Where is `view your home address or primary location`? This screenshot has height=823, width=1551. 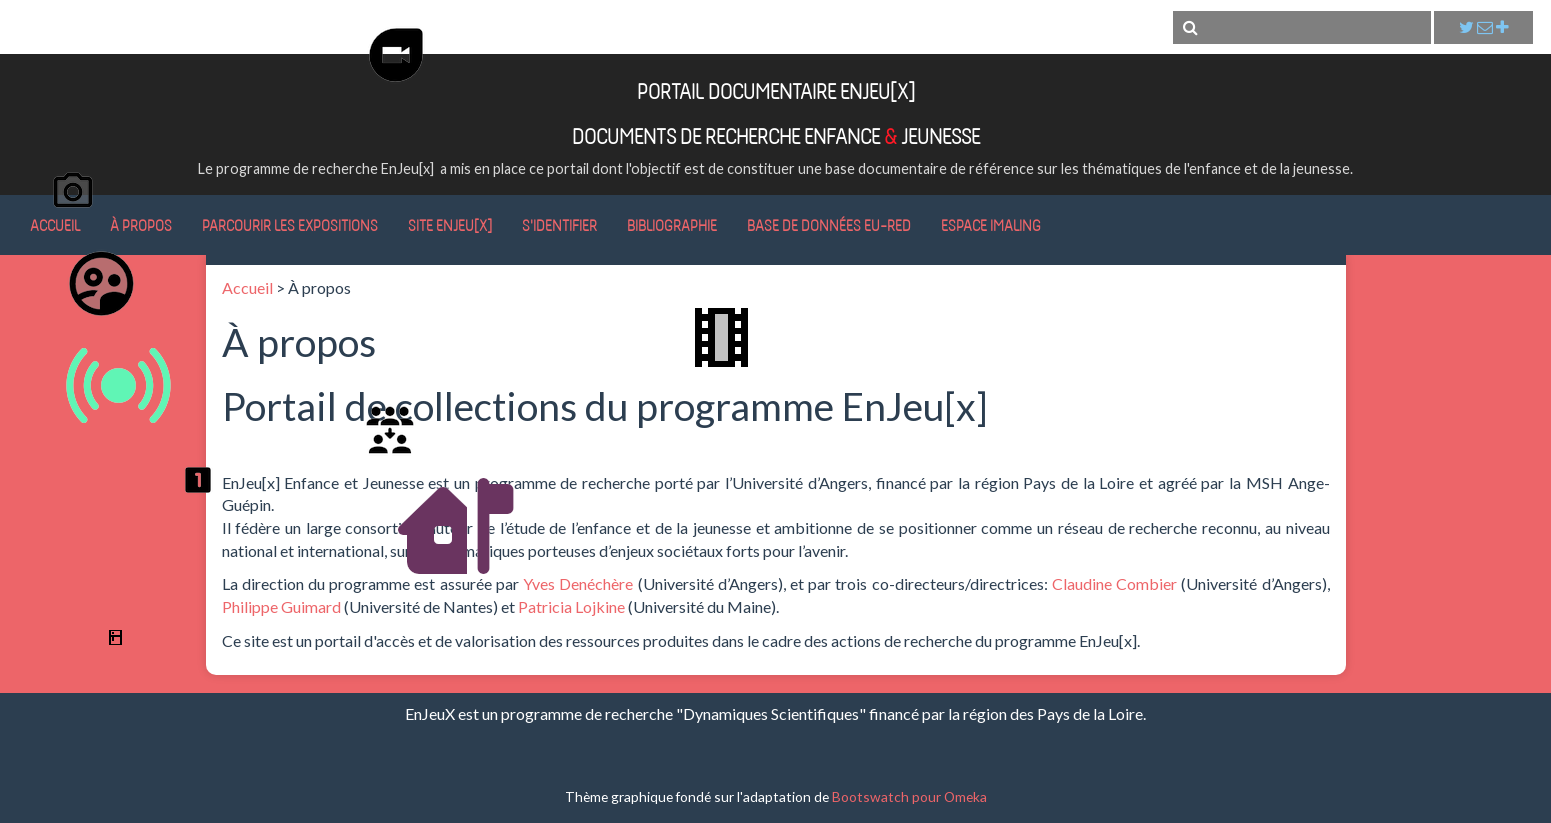 view your home address or primary location is located at coordinates (455, 526).